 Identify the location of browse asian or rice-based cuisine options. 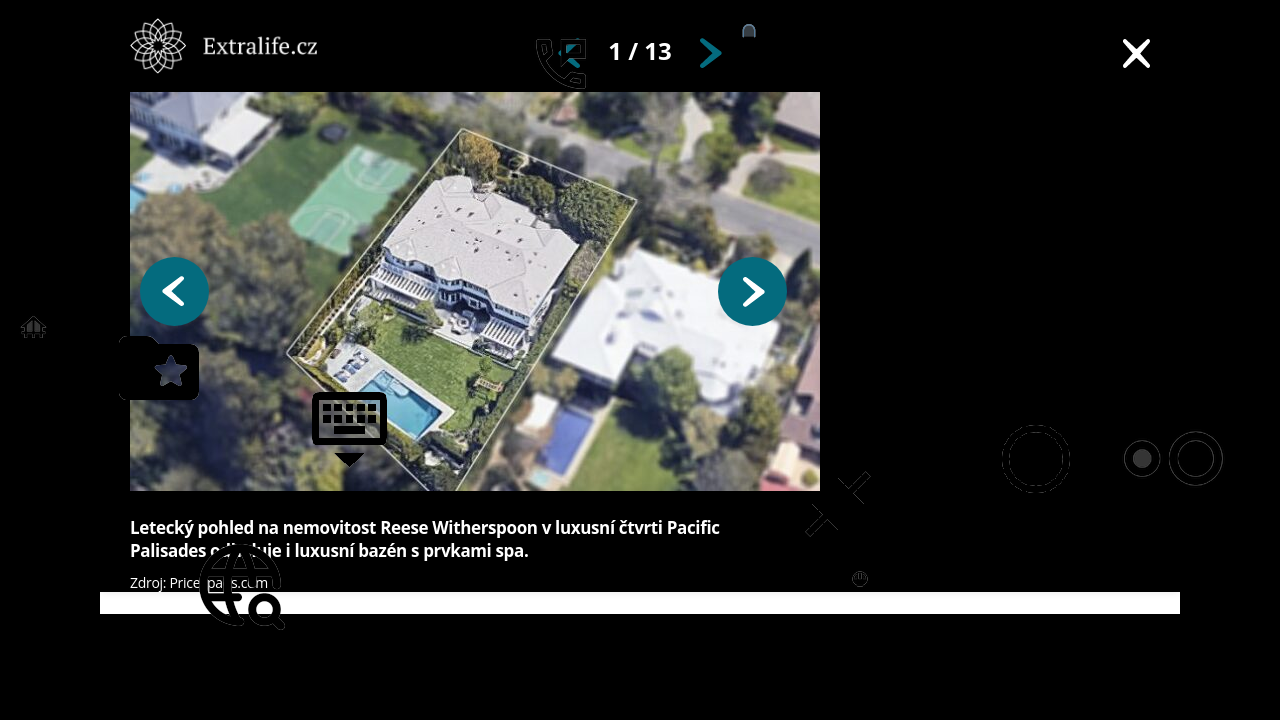
(860, 579).